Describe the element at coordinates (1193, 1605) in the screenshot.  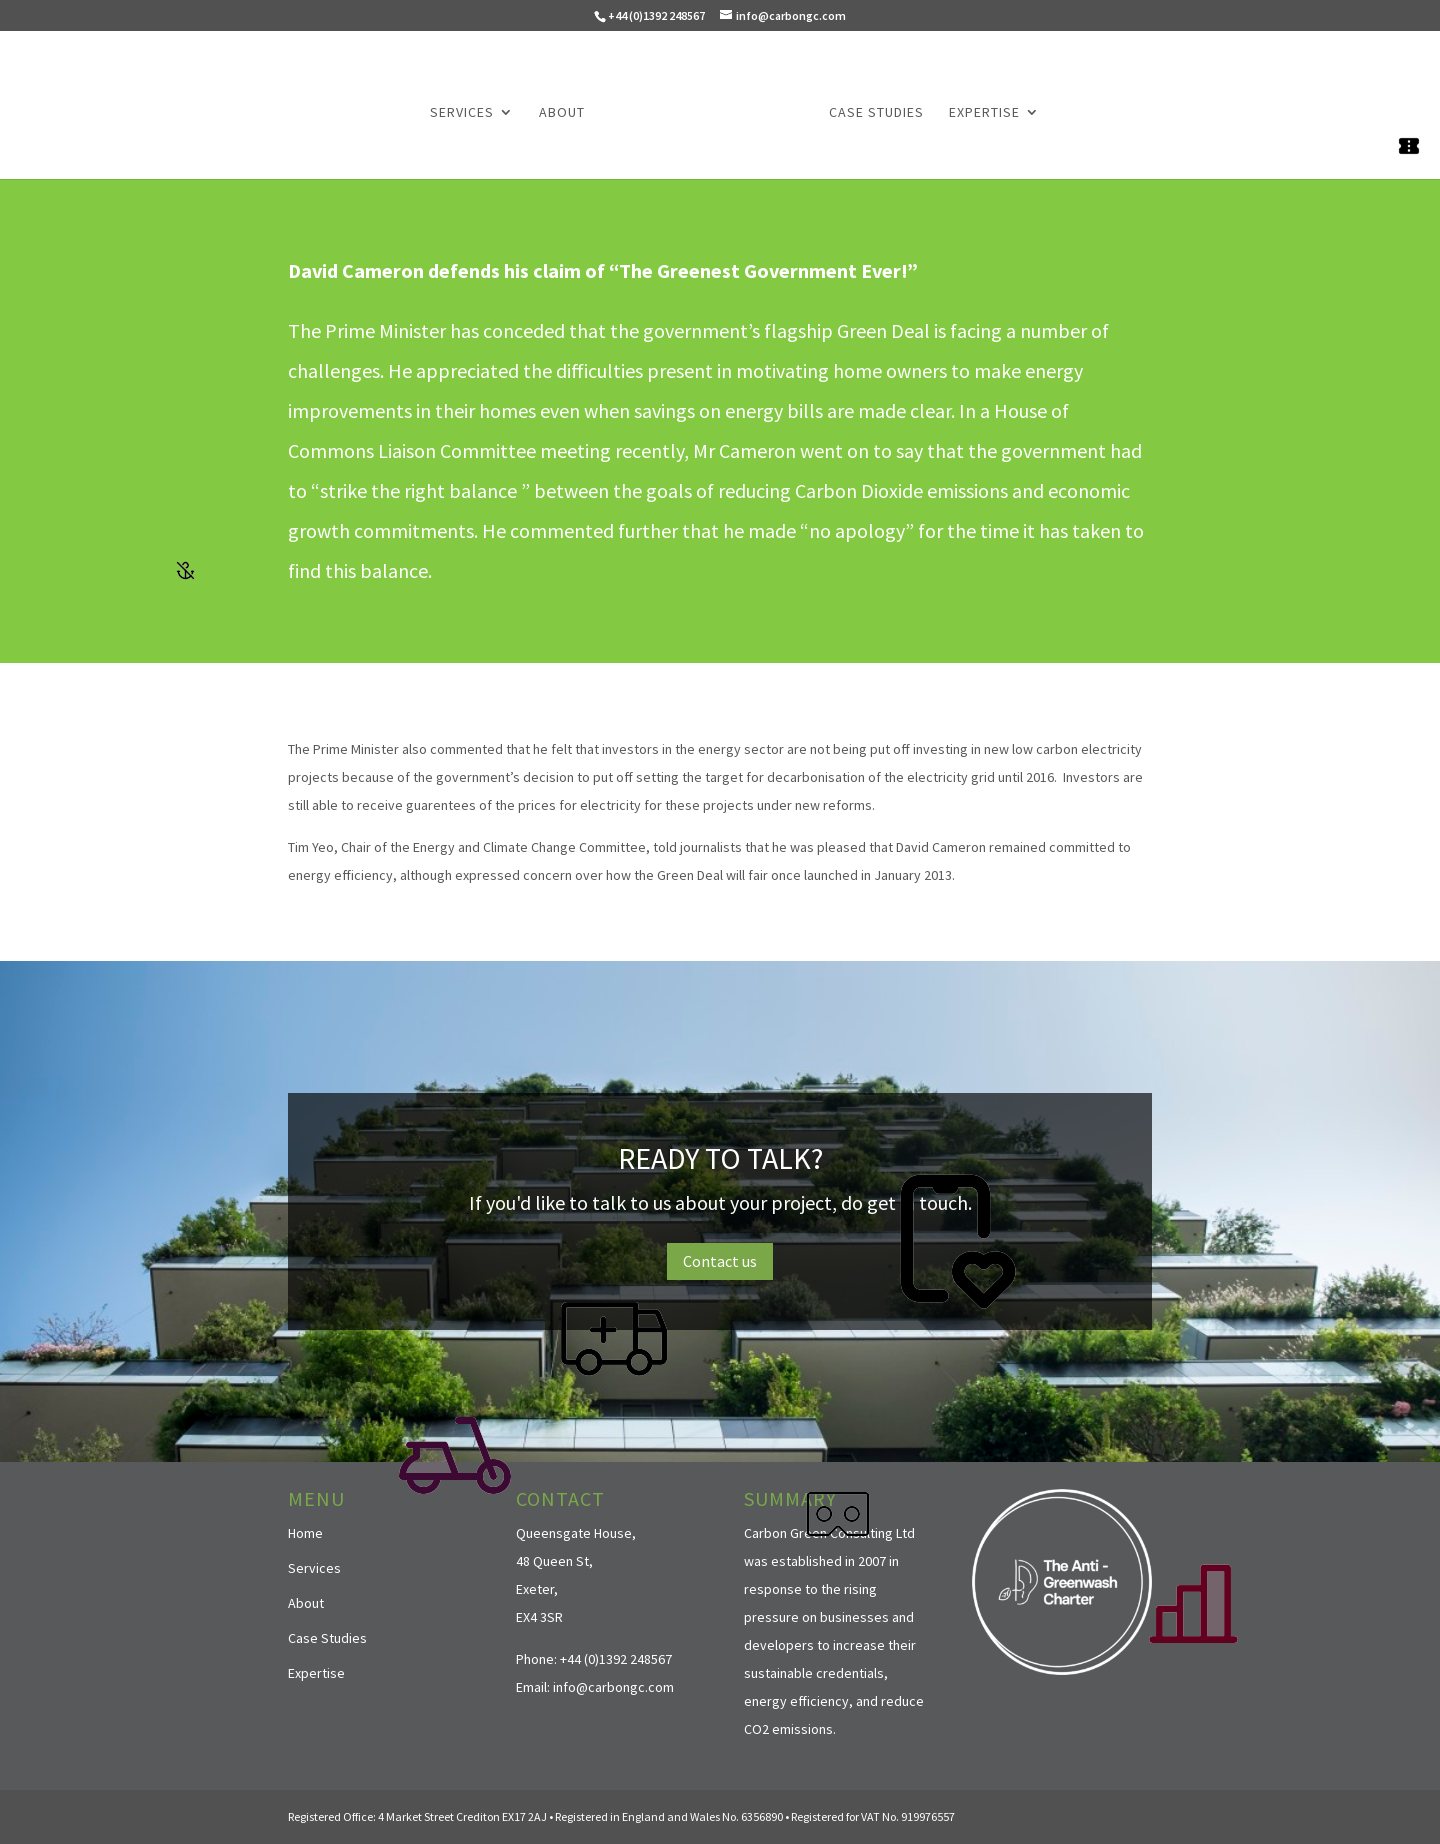
I see `view analytics or statistics` at that location.